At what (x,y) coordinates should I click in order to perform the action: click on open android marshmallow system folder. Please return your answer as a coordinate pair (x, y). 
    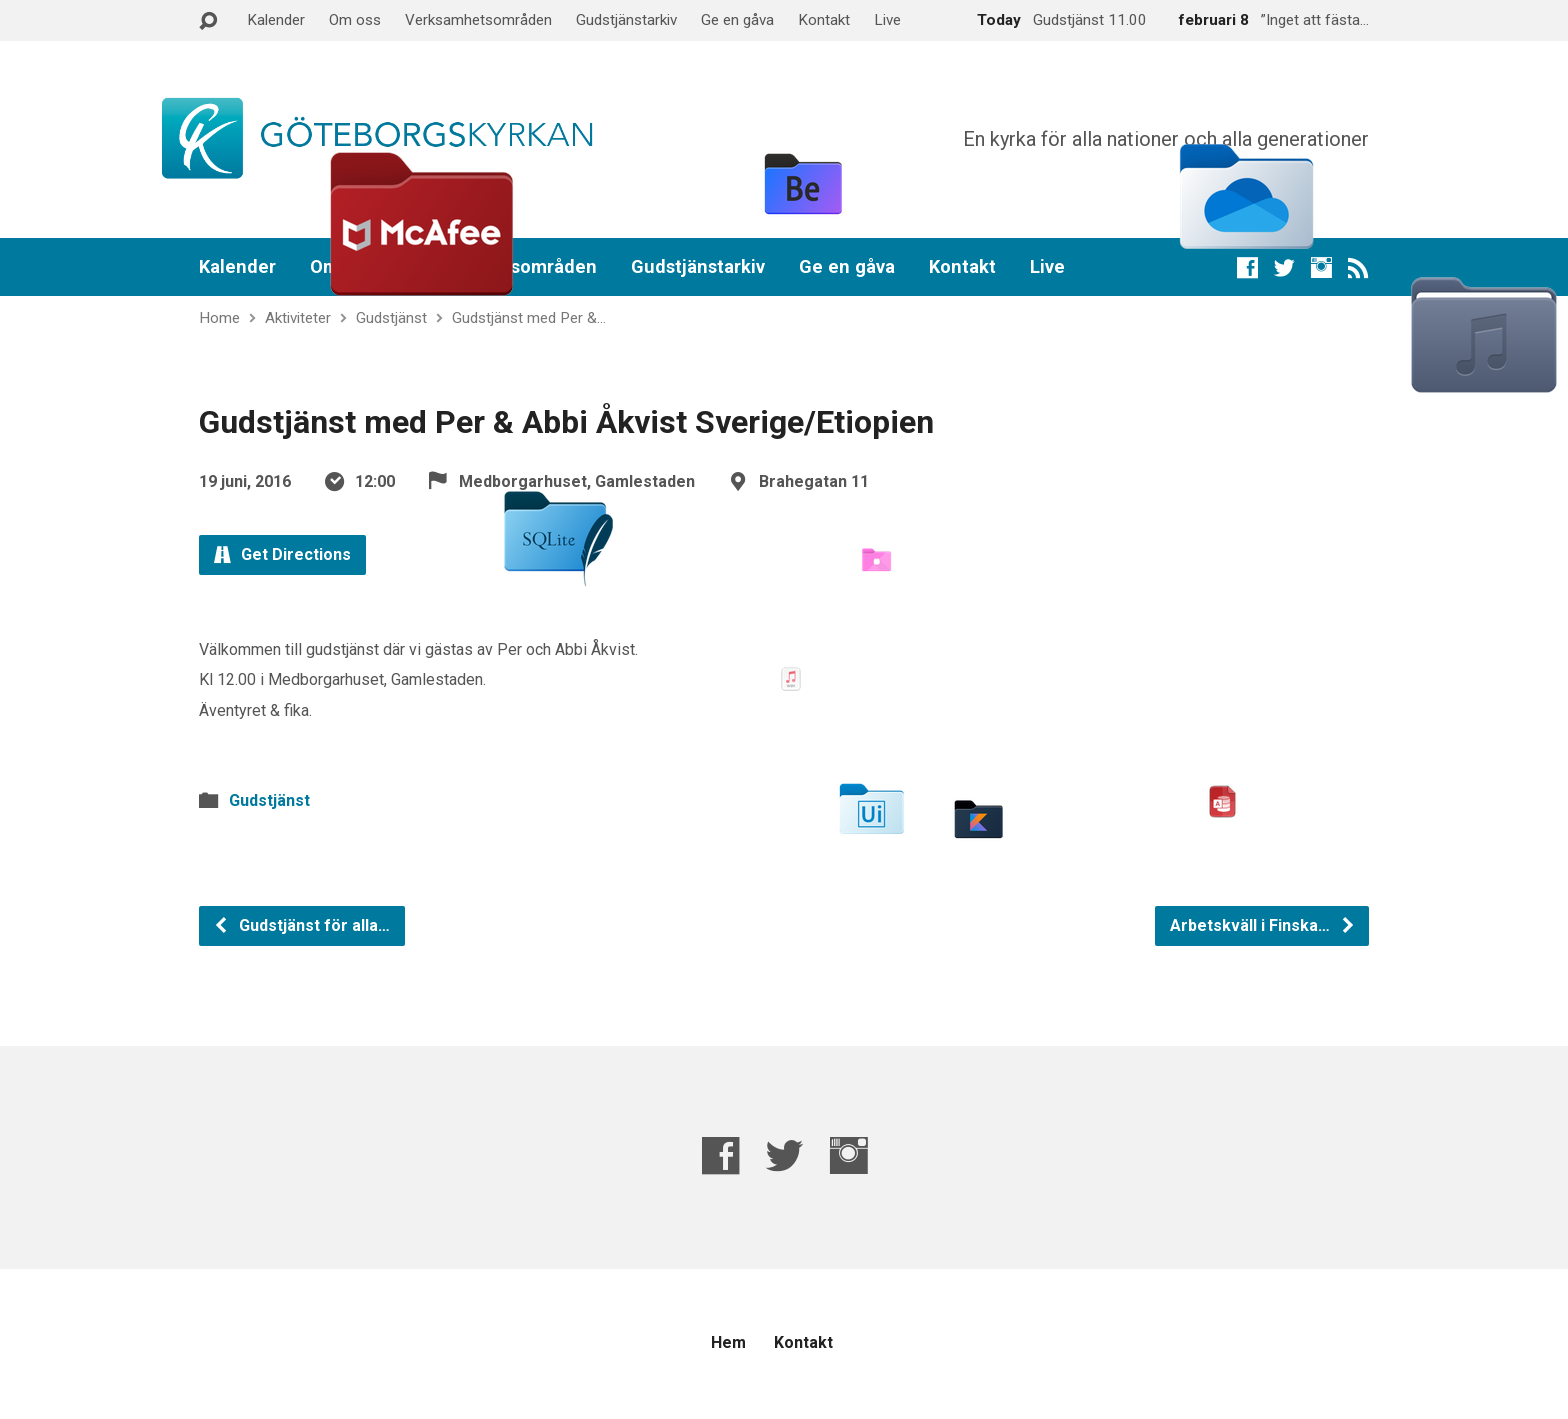
    Looking at the image, I should click on (876, 560).